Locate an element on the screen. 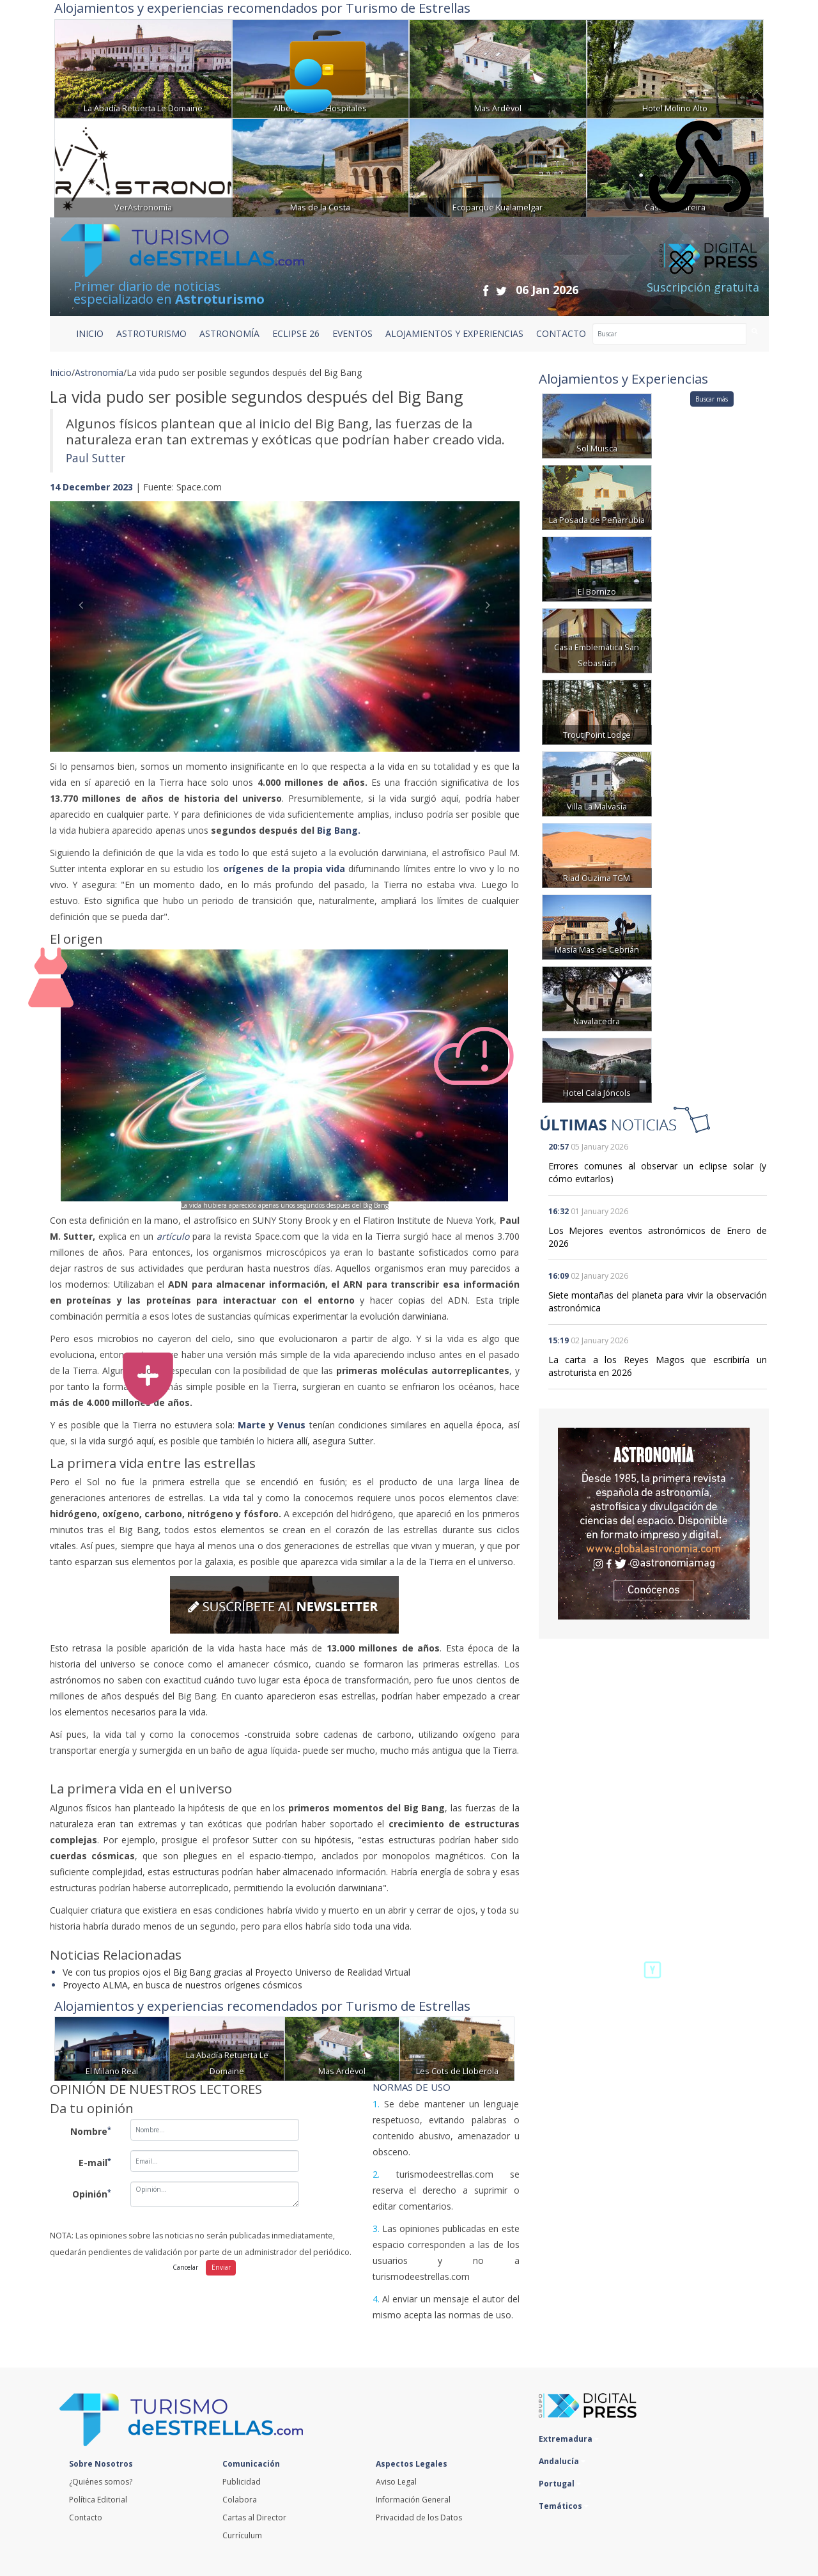 This screenshot has height=2576, width=818. browse women's clothing or dresses is located at coordinates (50, 980).